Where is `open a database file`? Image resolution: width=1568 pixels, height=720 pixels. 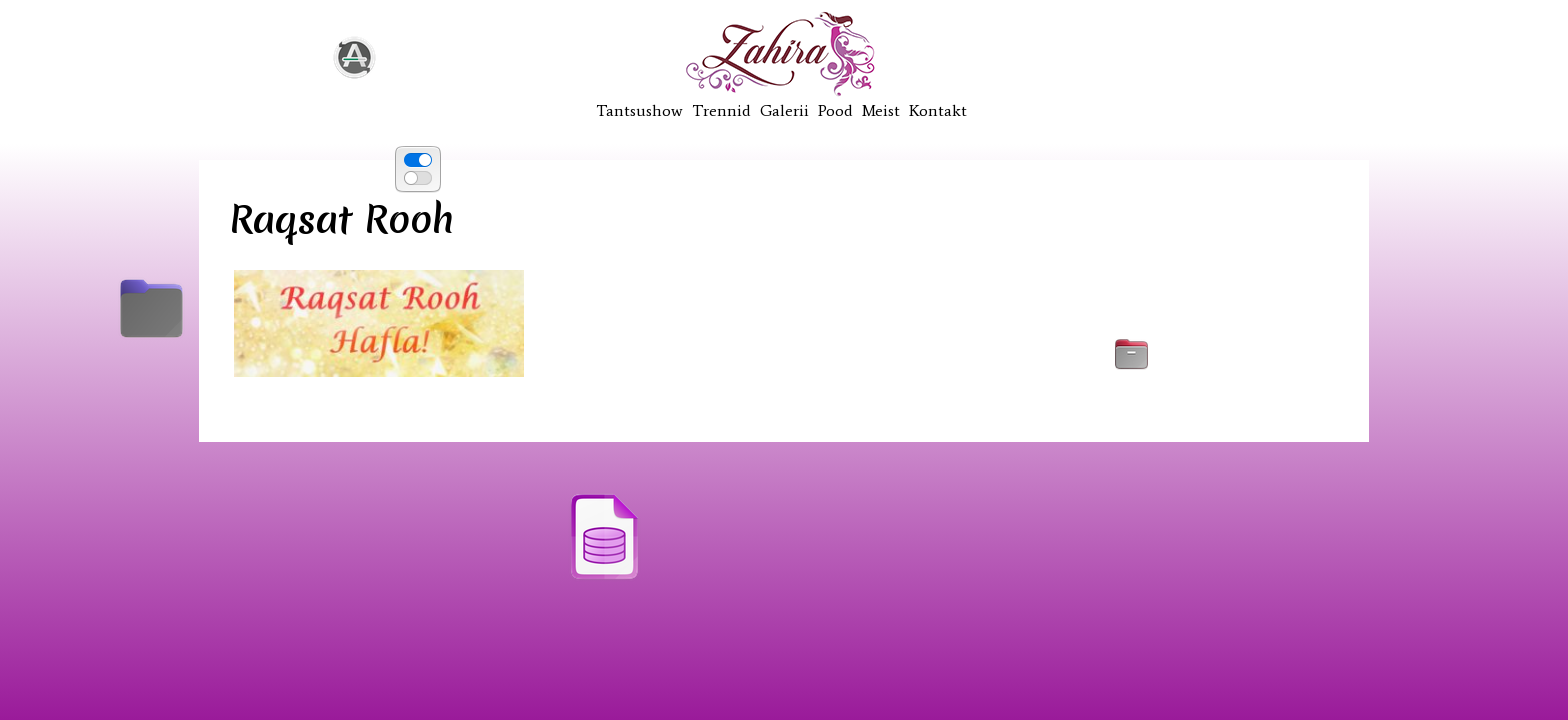 open a database file is located at coordinates (604, 536).